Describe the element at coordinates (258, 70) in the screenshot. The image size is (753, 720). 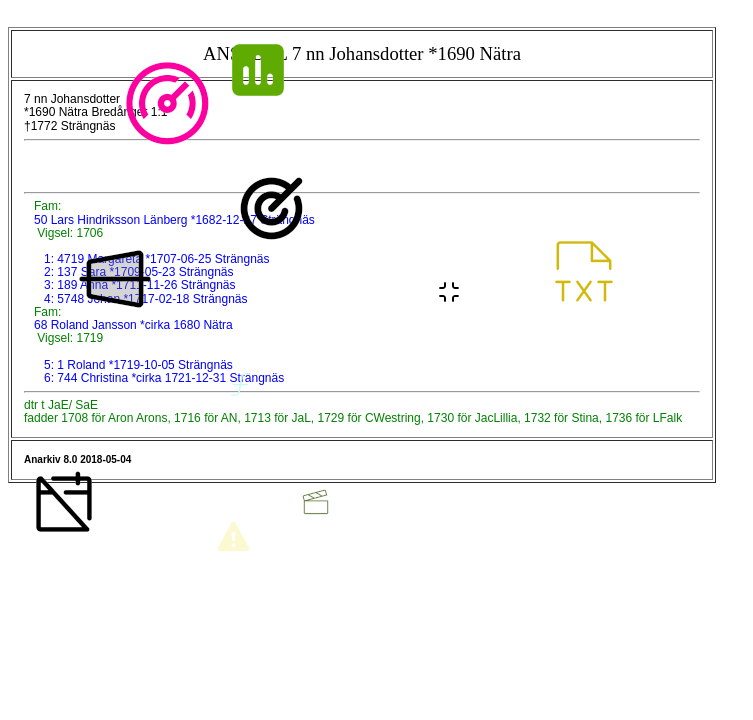
I see `view poll results` at that location.